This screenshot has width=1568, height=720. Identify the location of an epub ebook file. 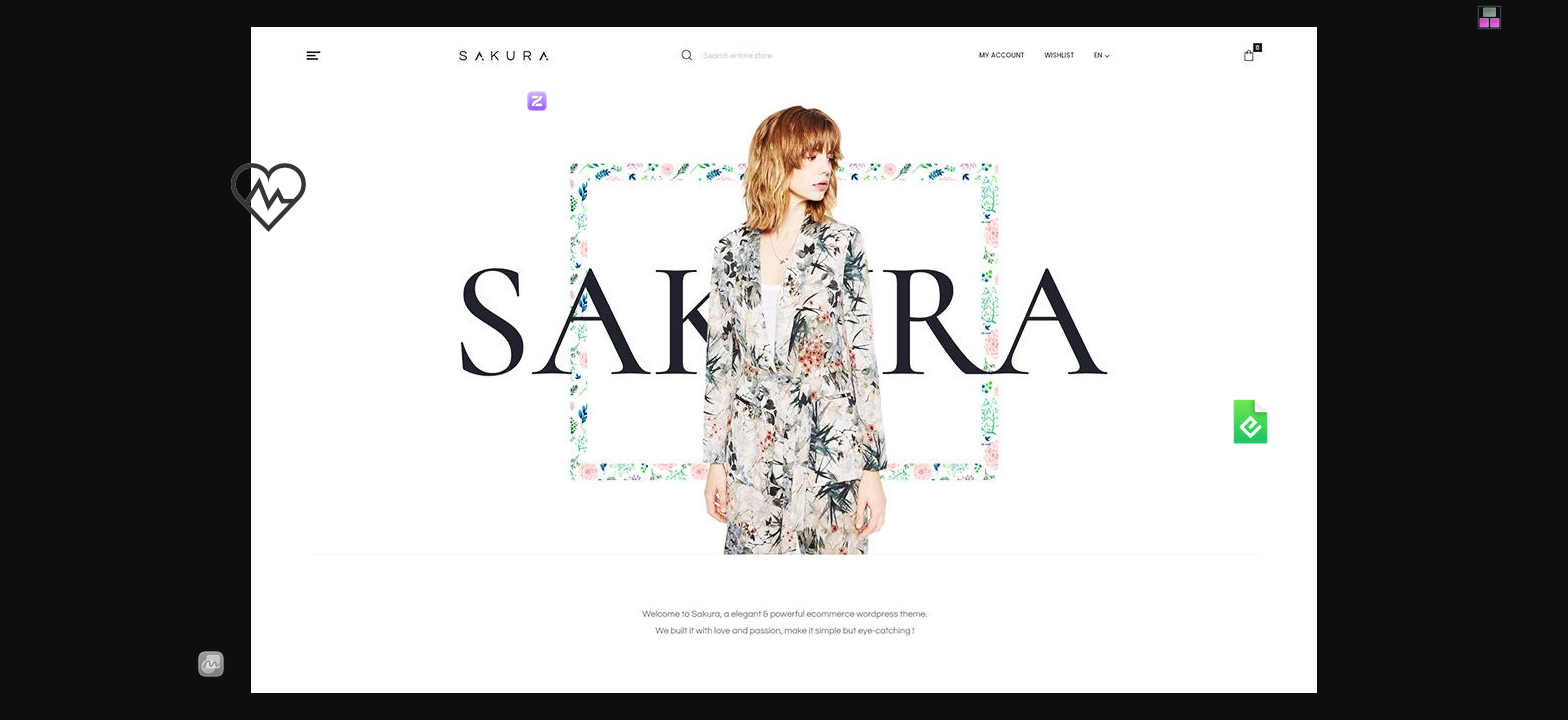
(1250, 422).